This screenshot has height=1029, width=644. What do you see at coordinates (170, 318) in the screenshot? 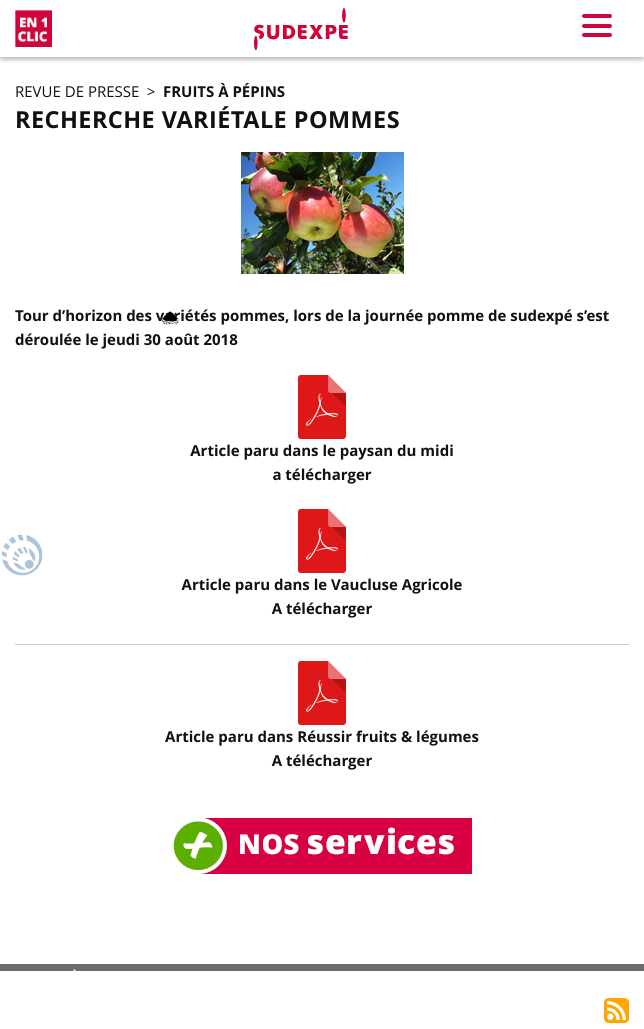
I see `indicates powder or granular material in inventory` at bounding box center [170, 318].